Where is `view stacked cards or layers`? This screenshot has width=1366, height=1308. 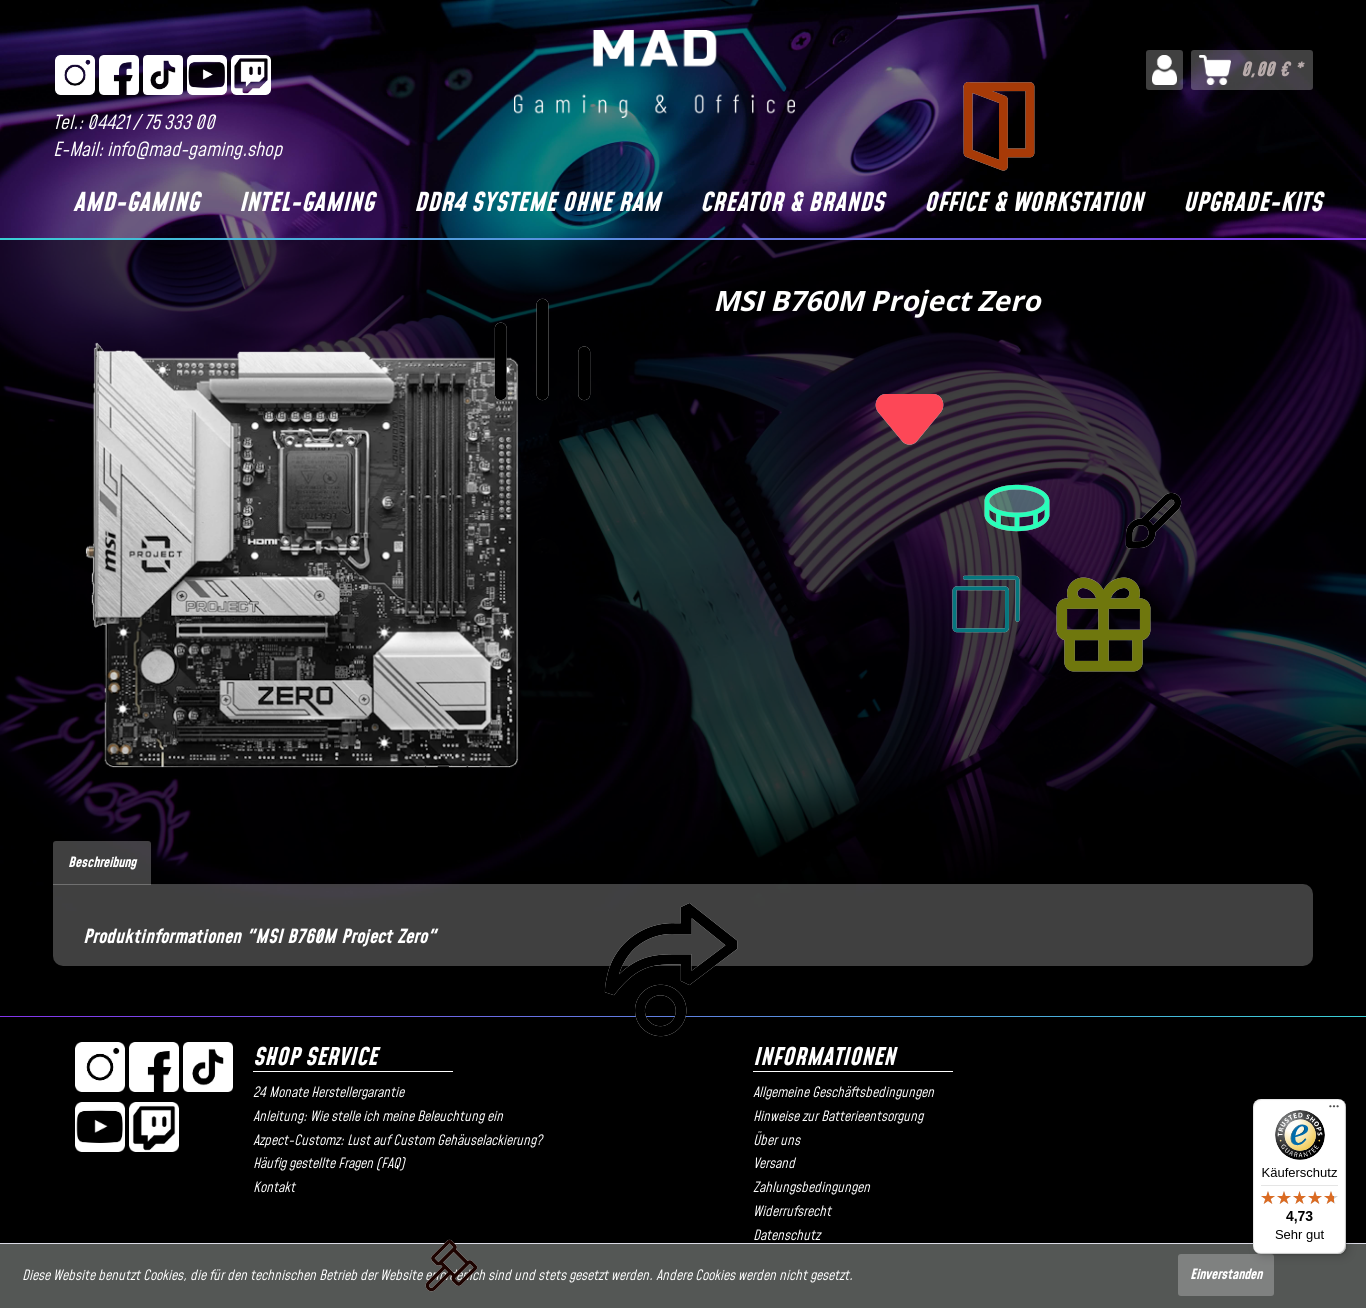
view stacked cards or layers is located at coordinates (986, 604).